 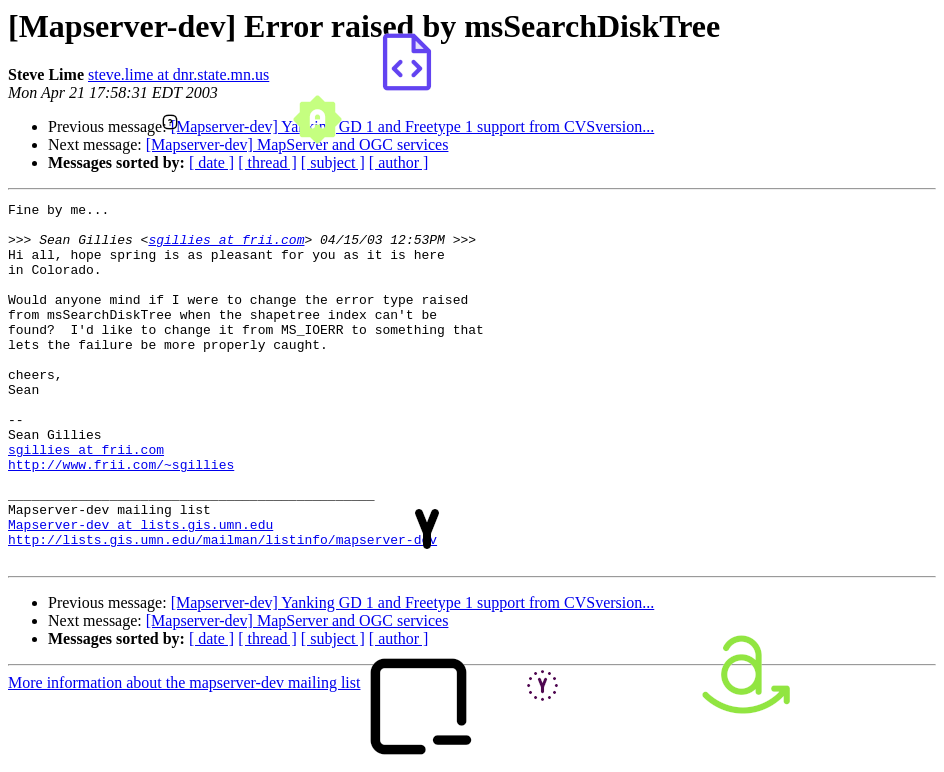 I want to click on remove an item from a list, so click(x=418, y=706).